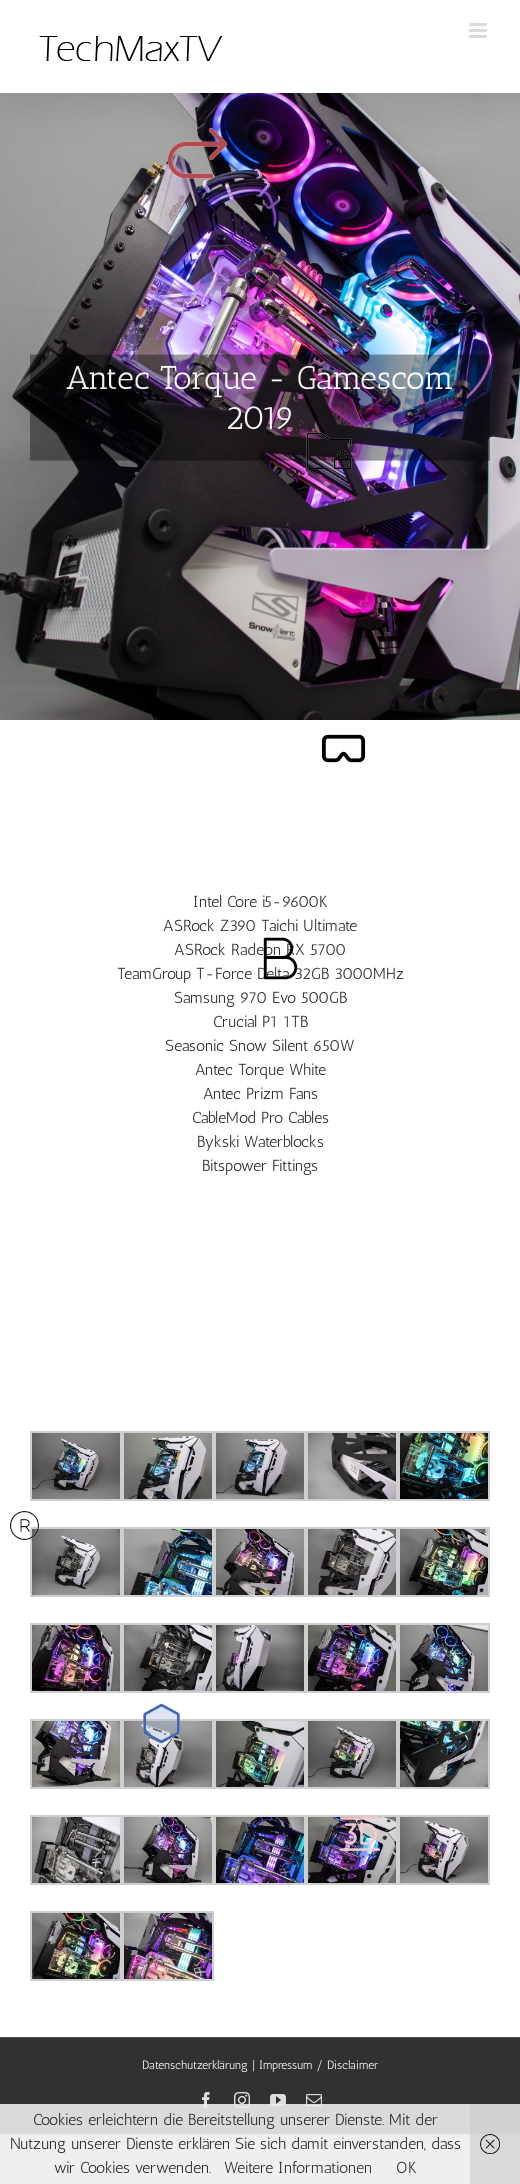  Describe the element at coordinates (329, 450) in the screenshot. I see `access a password-protected folder` at that location.